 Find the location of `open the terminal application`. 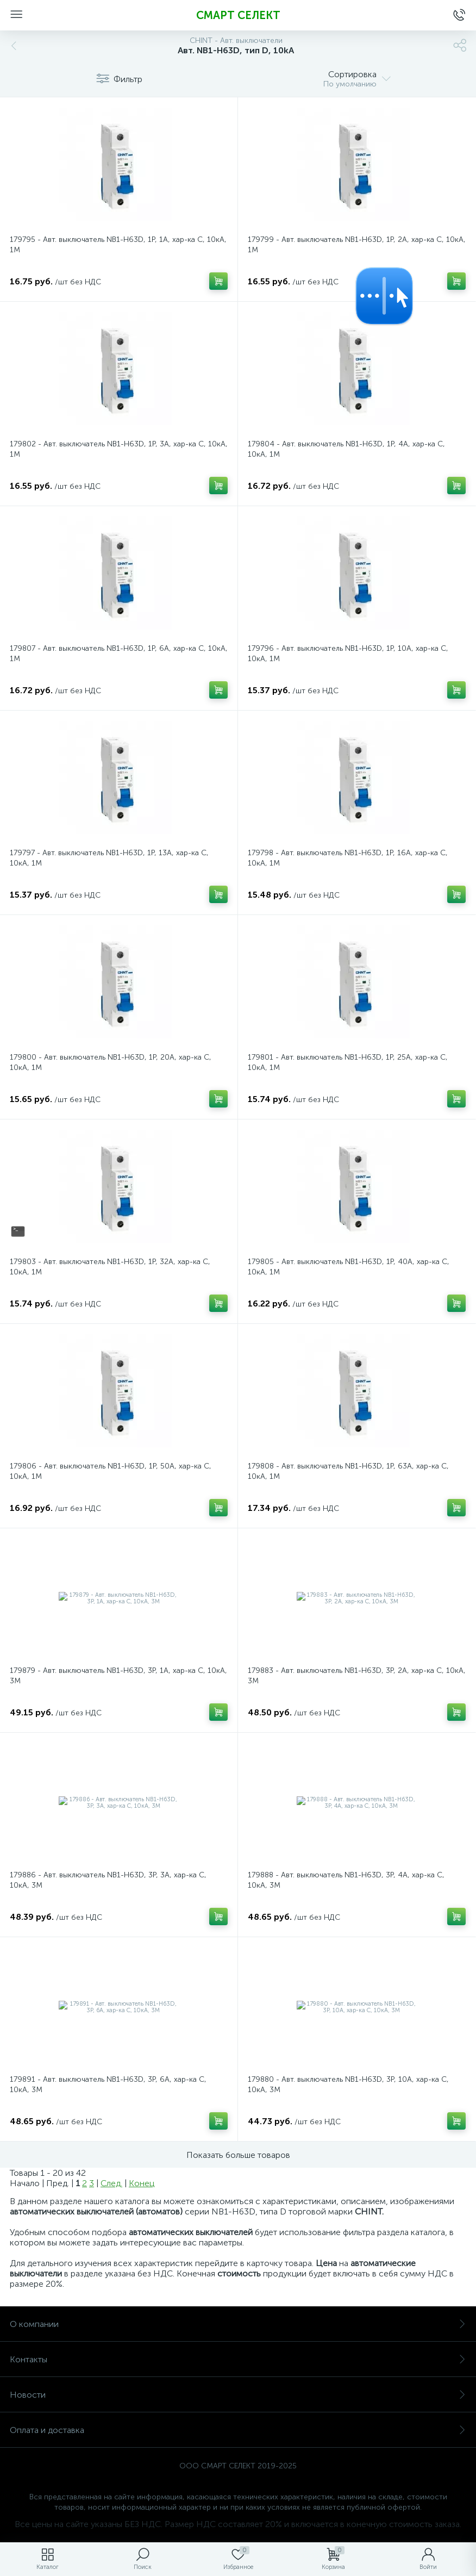

open the terminal application is located at coordinates (18, 1231).